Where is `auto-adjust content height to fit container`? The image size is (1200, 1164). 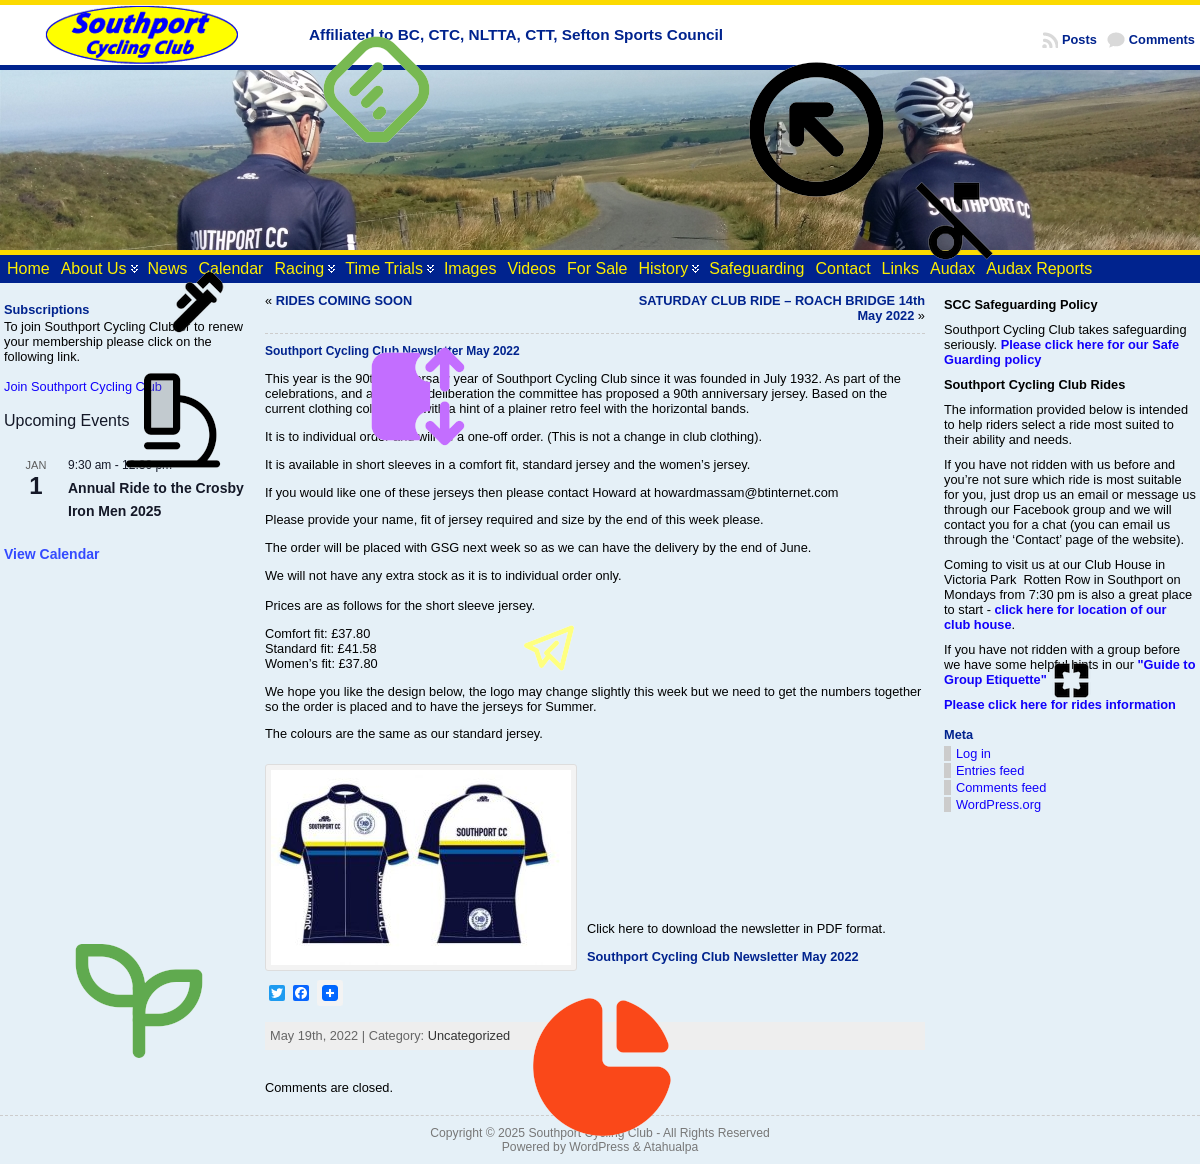
auto-adjust content height to fit container is located at coordinates (415, 396).